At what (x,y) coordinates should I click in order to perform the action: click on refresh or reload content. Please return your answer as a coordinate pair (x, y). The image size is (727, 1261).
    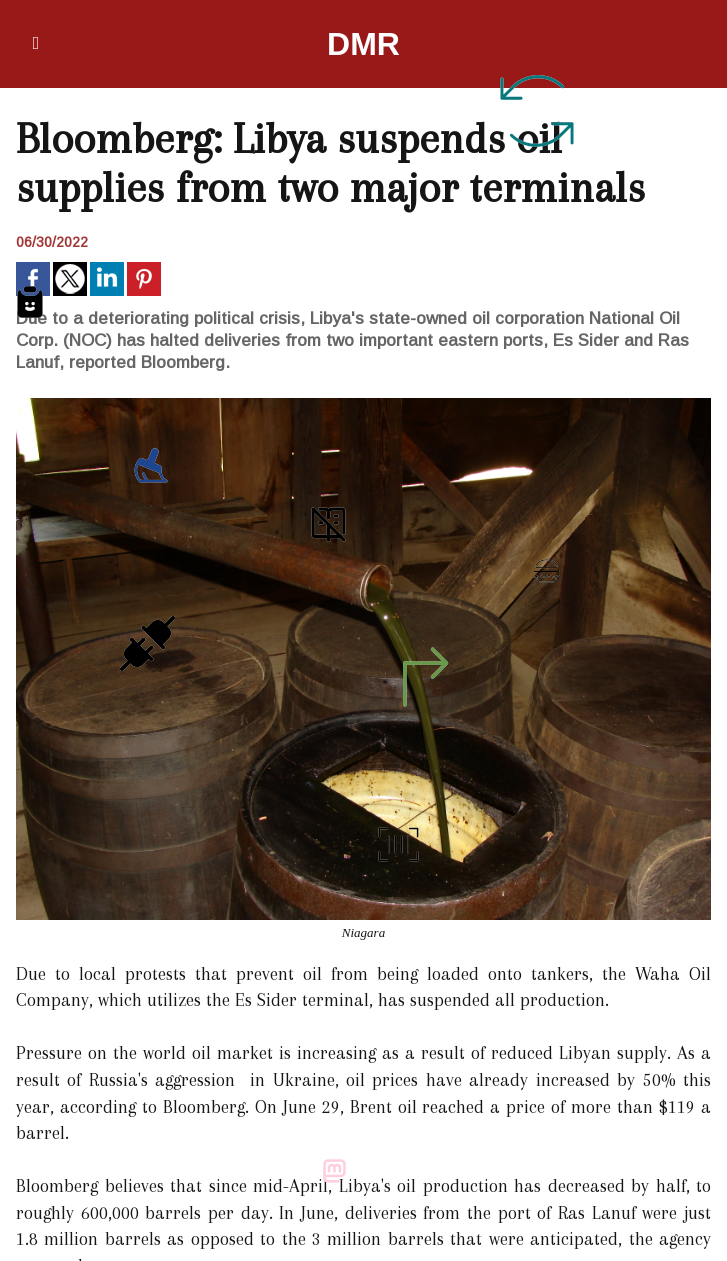
    Looking at the image, I should click on (537, 111).